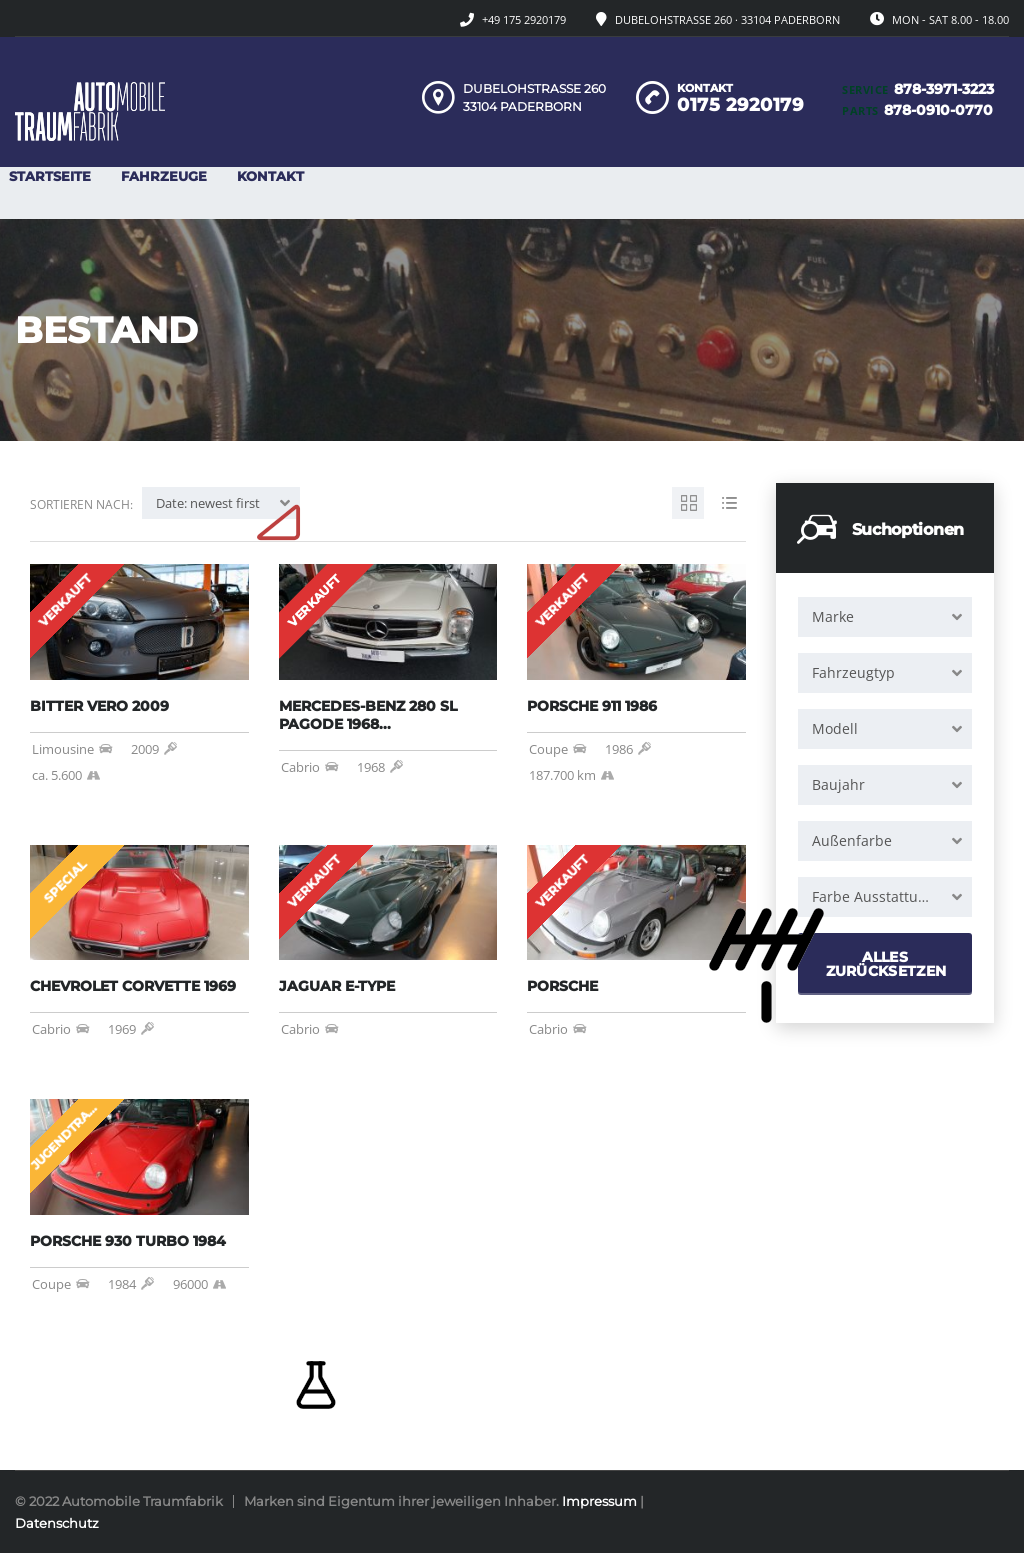 This screenshot has height=1553, width=1024. What do you see at coordinates (316, 1385) in the screenshot?
I see `access science or laboratory features` at bounding box center [316, 1385].